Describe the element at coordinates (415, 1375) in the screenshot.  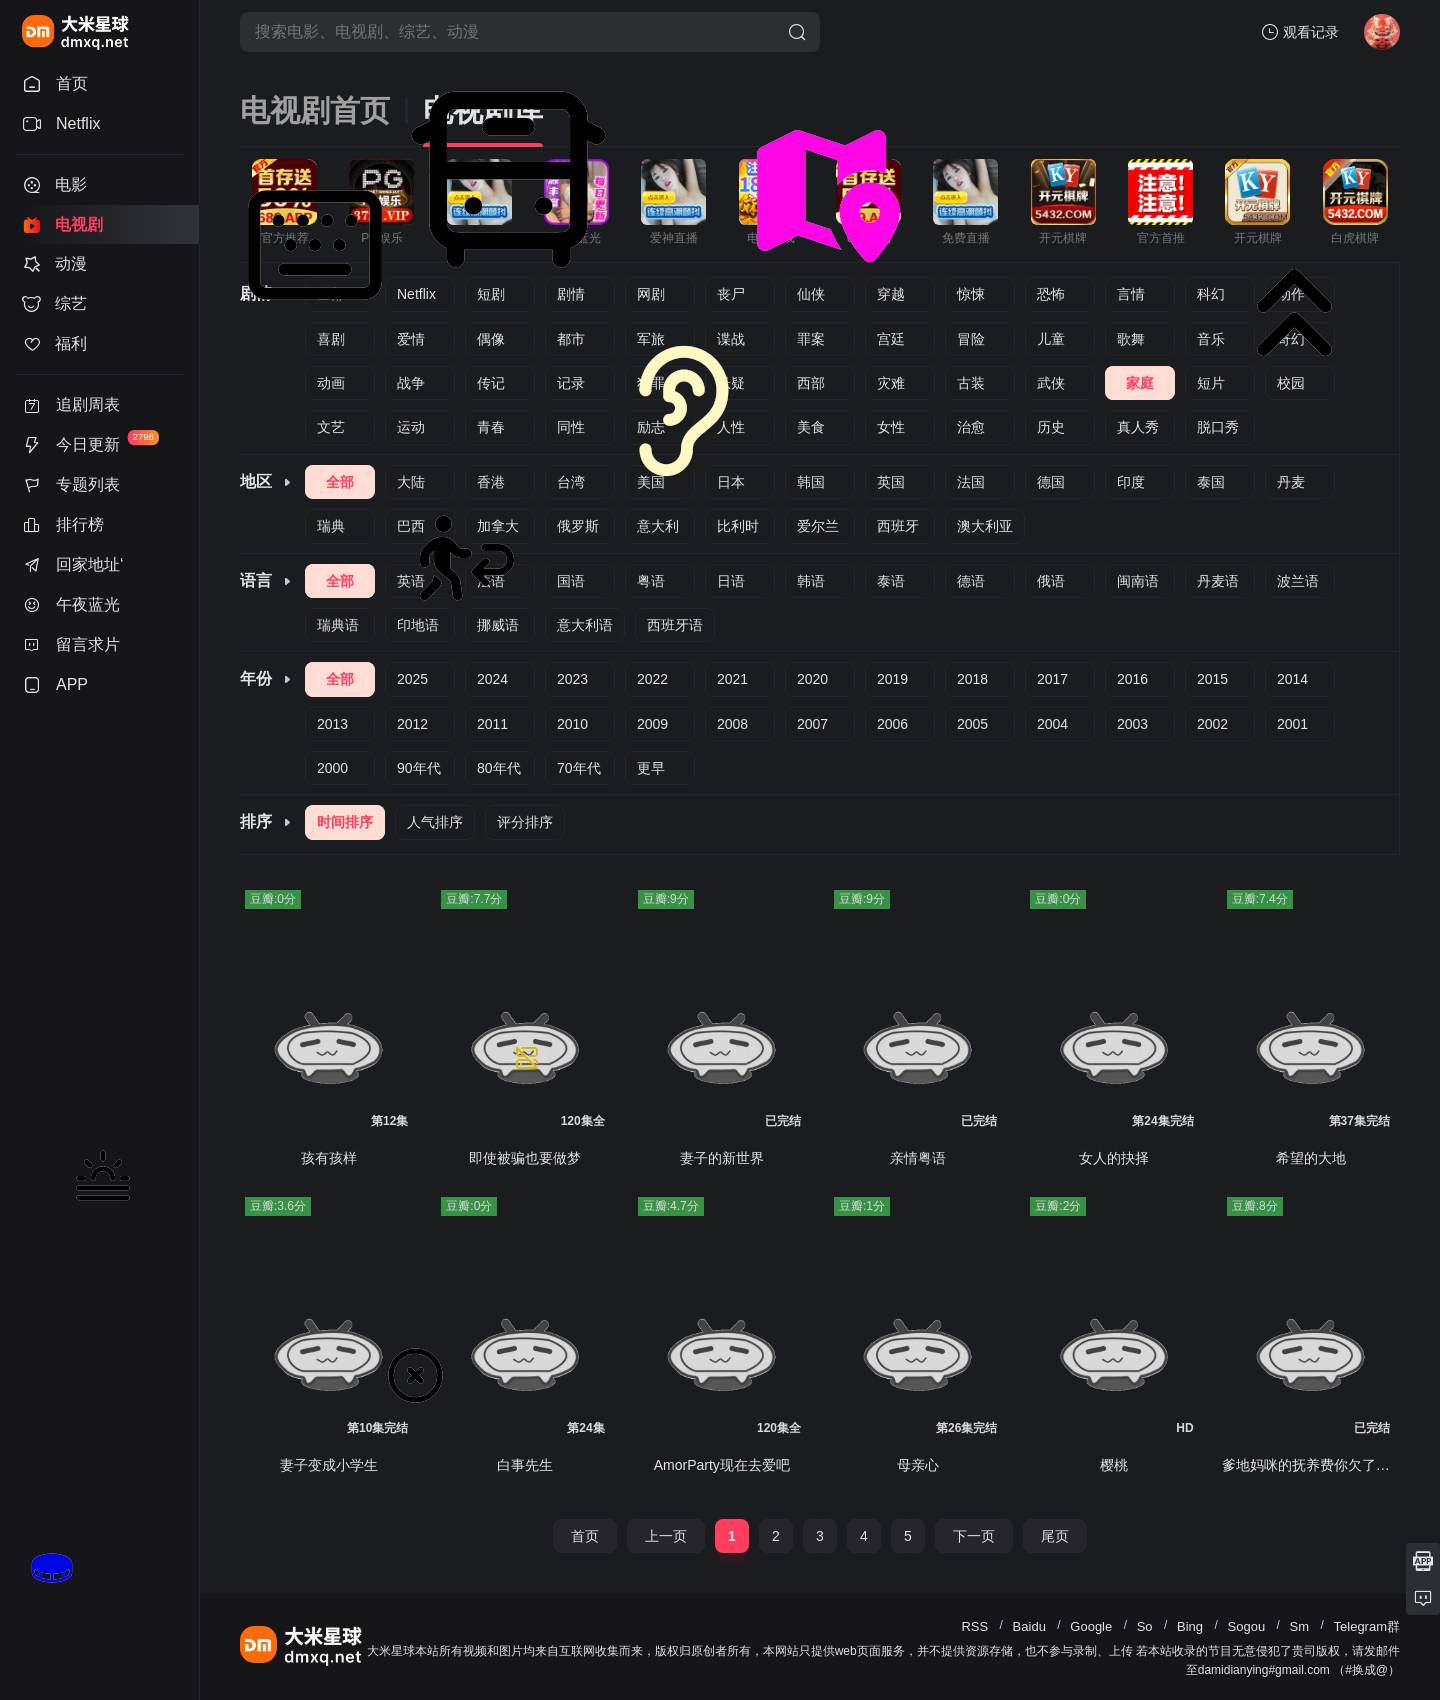
I see `close or dismiss a dialog` at that location.